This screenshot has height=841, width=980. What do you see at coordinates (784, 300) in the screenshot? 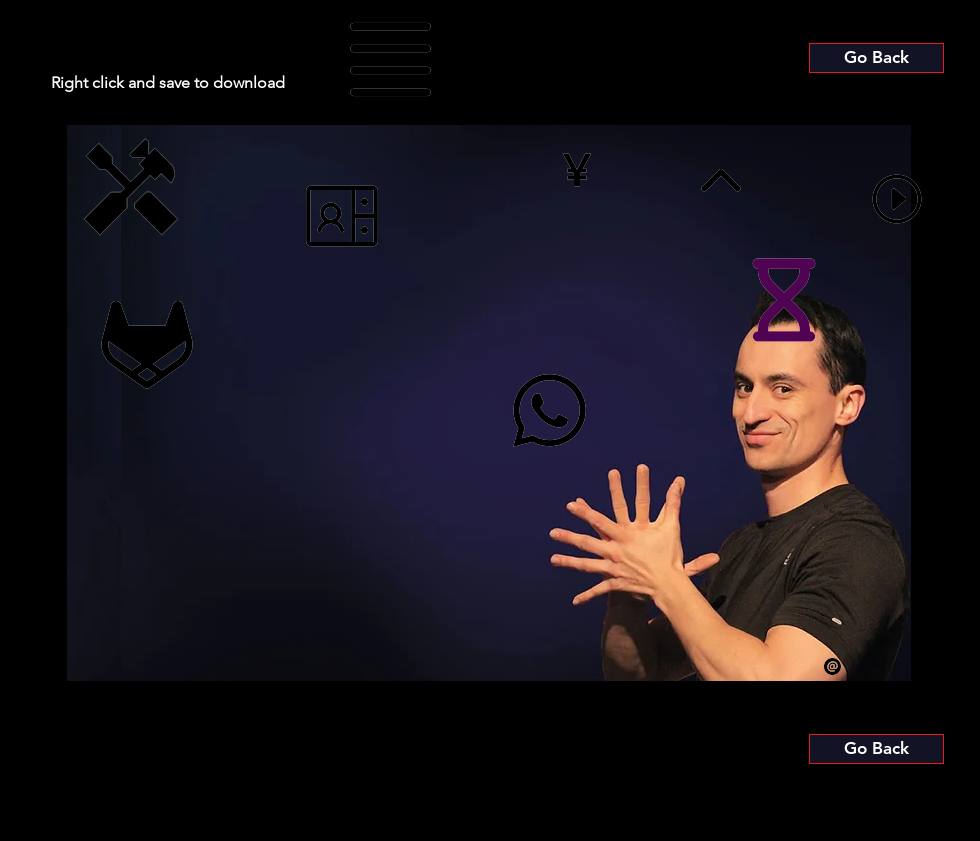
I see `indicates loading or processing in progress` at bounding box center [784, 300].